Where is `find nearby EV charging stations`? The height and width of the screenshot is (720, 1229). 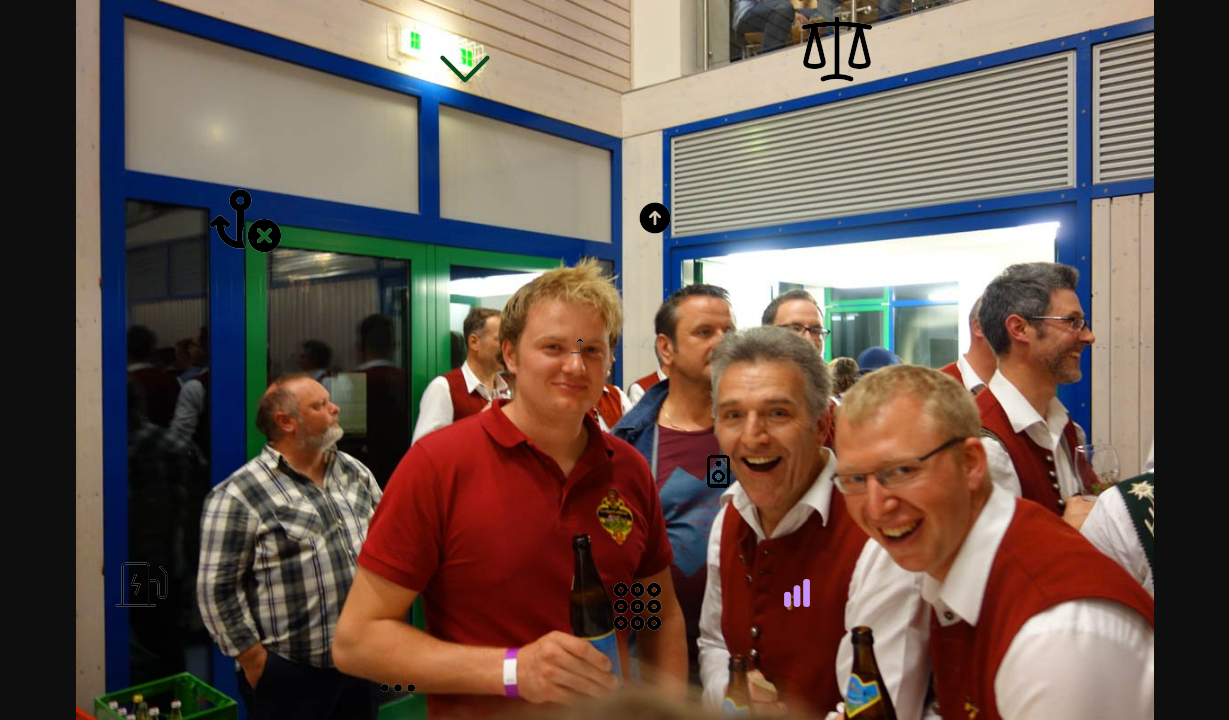 find nearby EV charging stations is located at coordinates (139, 584).